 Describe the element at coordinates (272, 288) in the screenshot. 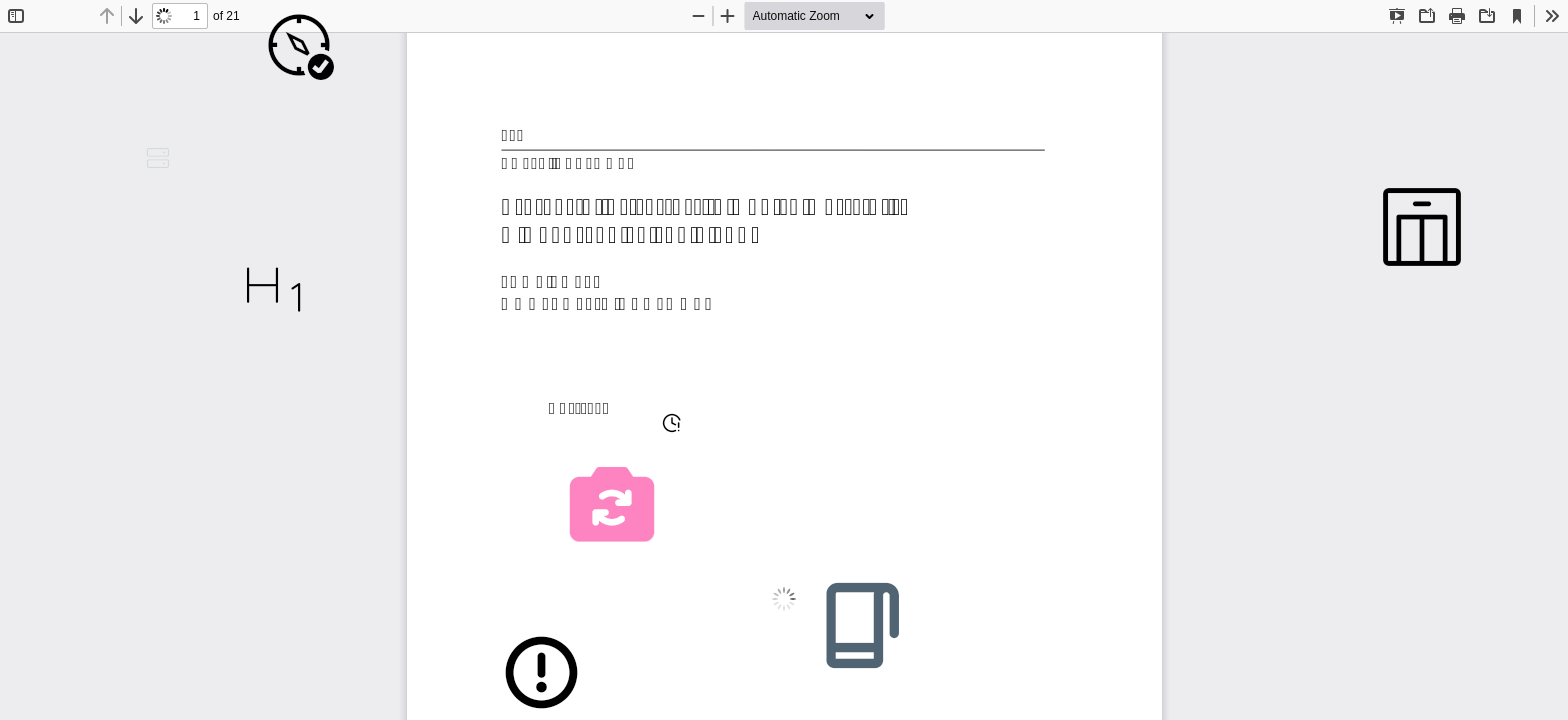

I see `format text as heading level 1` at that location.